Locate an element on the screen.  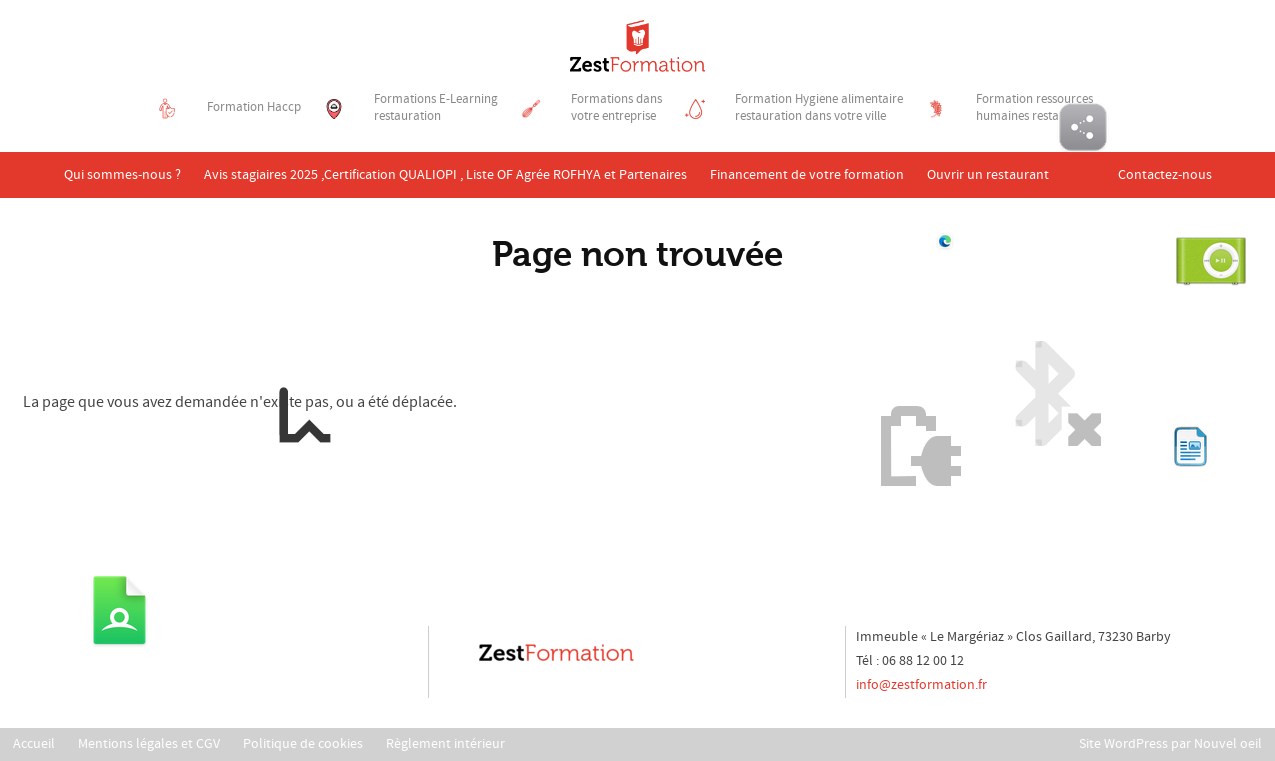
access power management settings is located at coordinates (921, 446).